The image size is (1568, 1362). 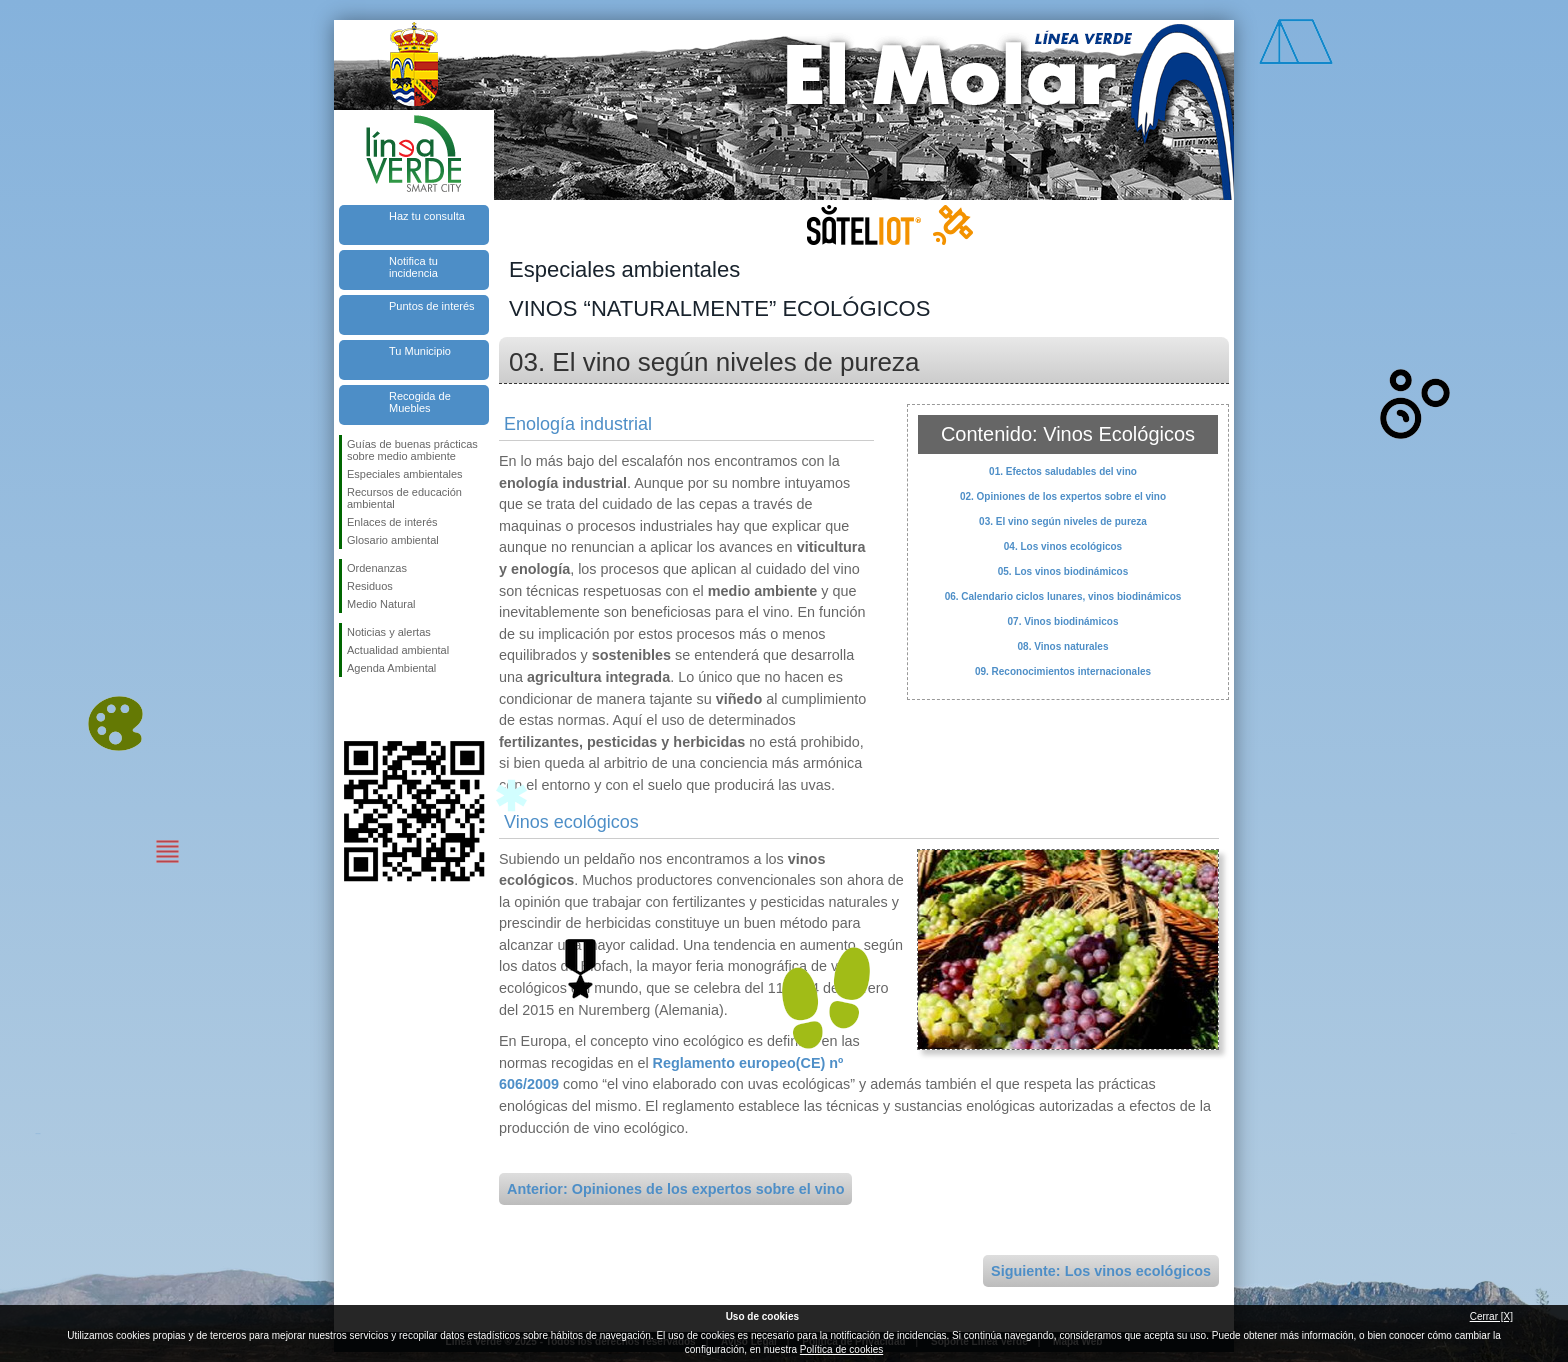 What do you see at coordinates (826, 998) in the screenshot?
I see `track your steps or walking activity` at bounding box center [826, 998].